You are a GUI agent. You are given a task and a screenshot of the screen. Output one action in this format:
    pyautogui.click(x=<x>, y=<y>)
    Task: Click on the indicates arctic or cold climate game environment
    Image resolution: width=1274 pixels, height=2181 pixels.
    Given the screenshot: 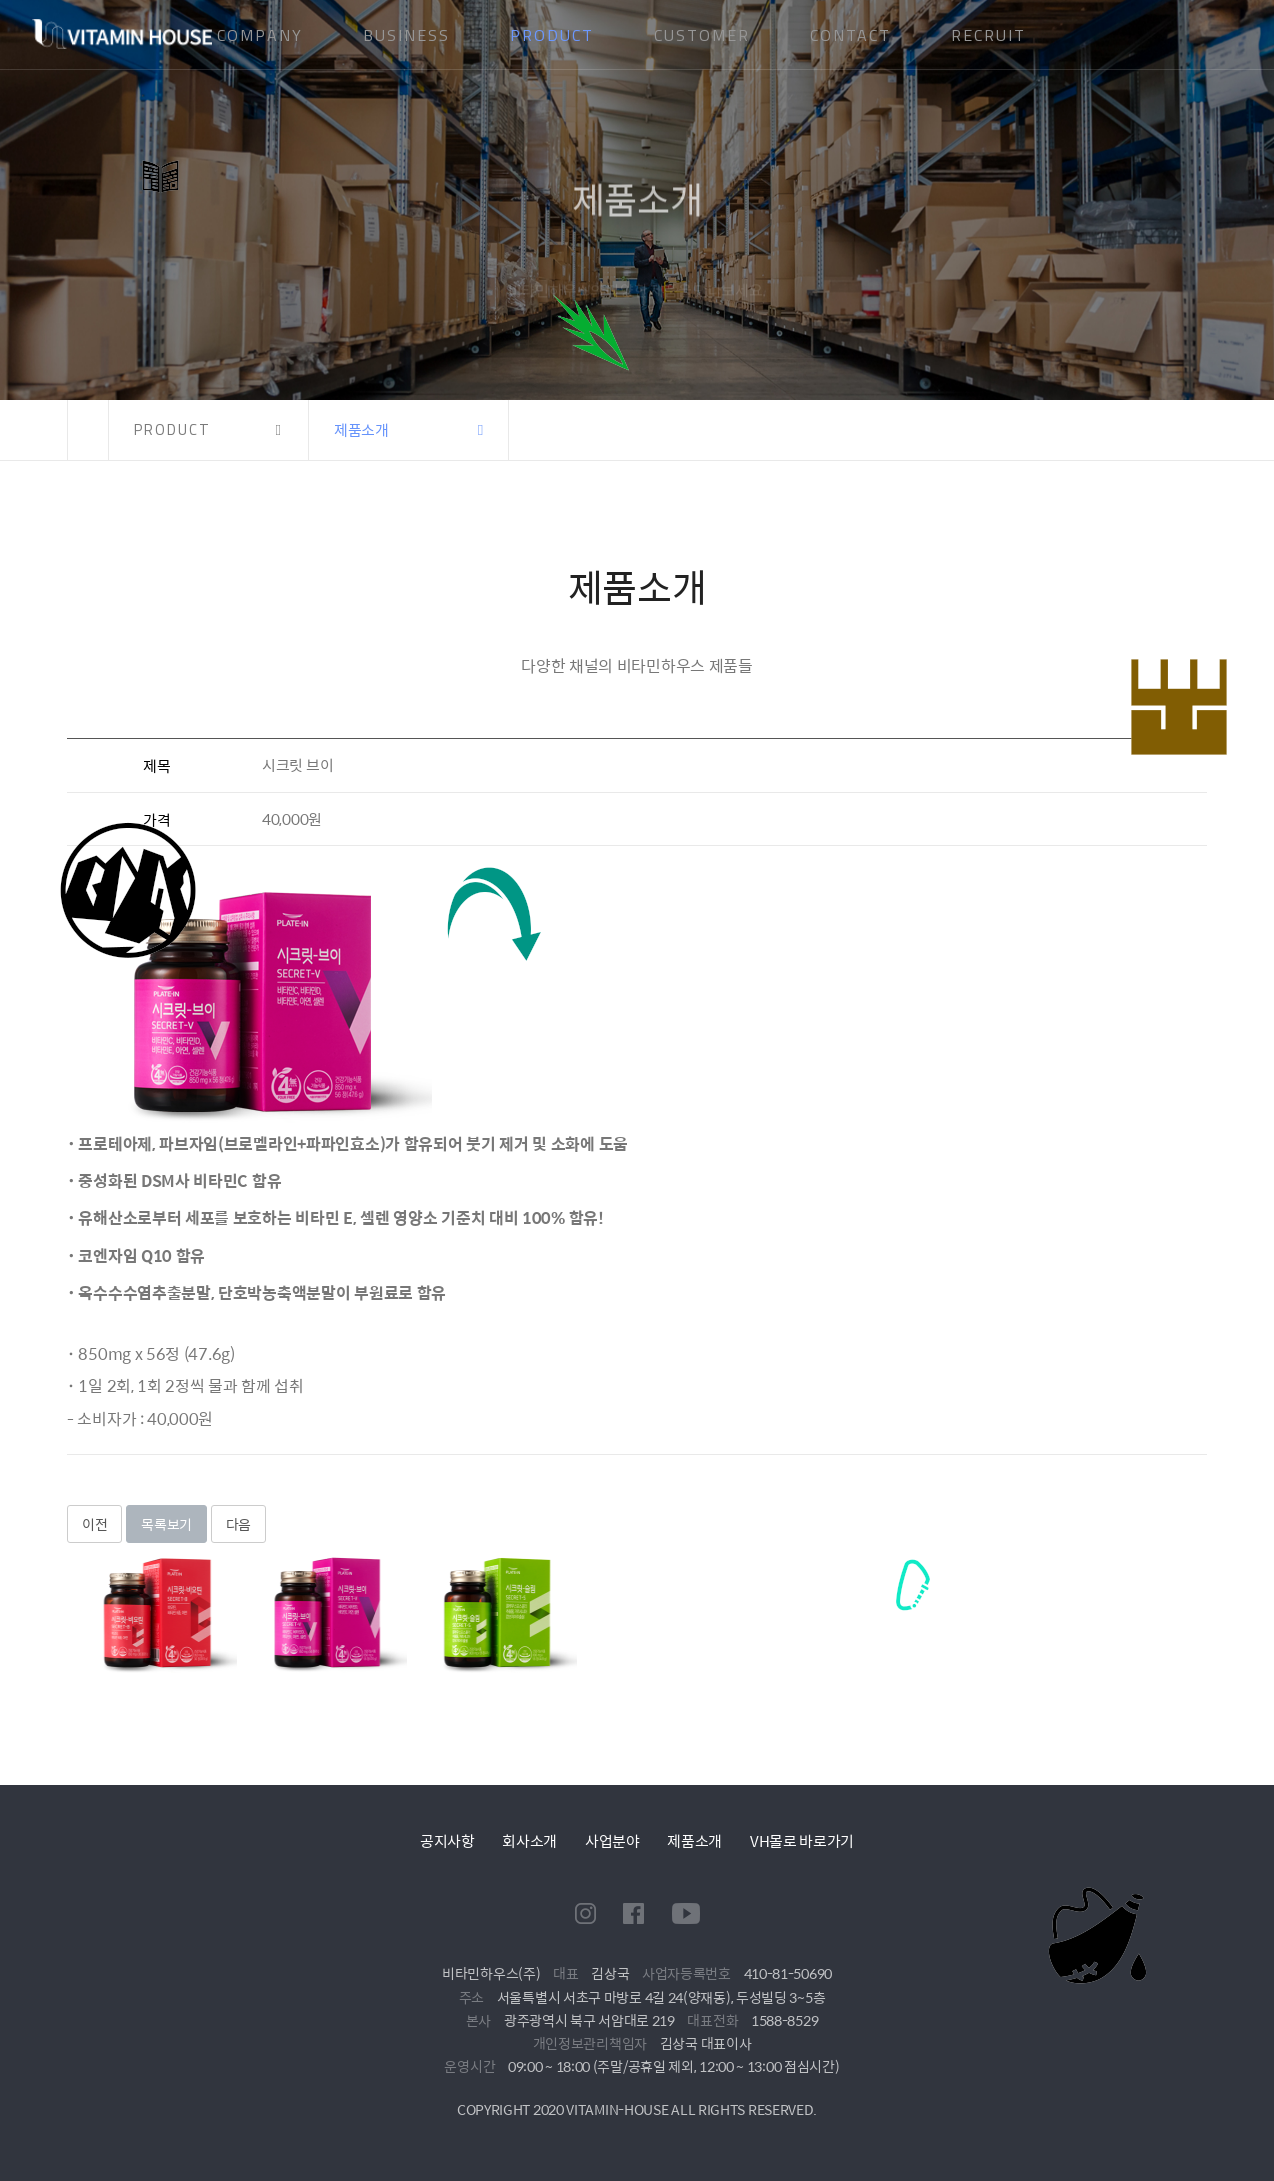 What is the action you would take?
    pyautogui.click(x=128, y=890)
    